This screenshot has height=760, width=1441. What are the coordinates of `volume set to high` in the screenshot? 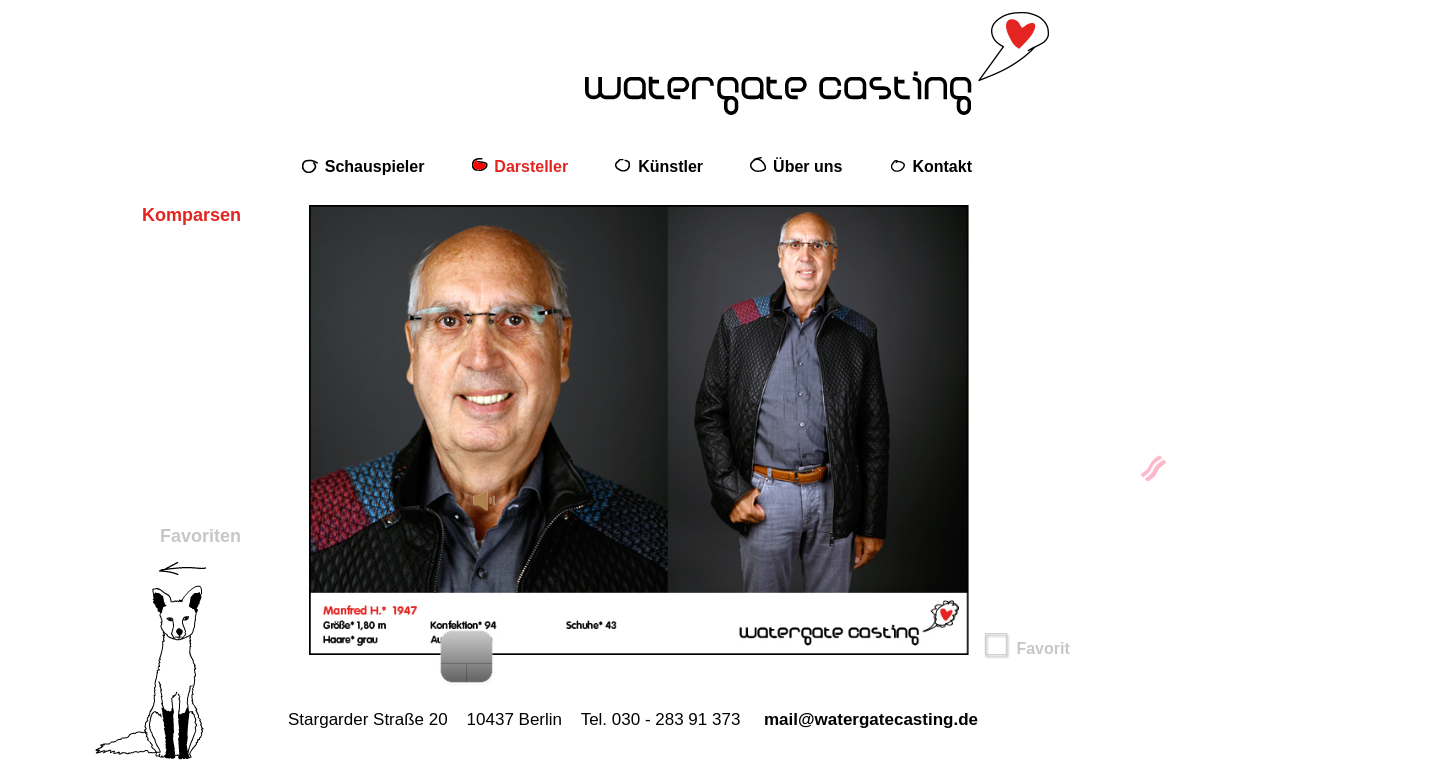 It's located at (483, 500).